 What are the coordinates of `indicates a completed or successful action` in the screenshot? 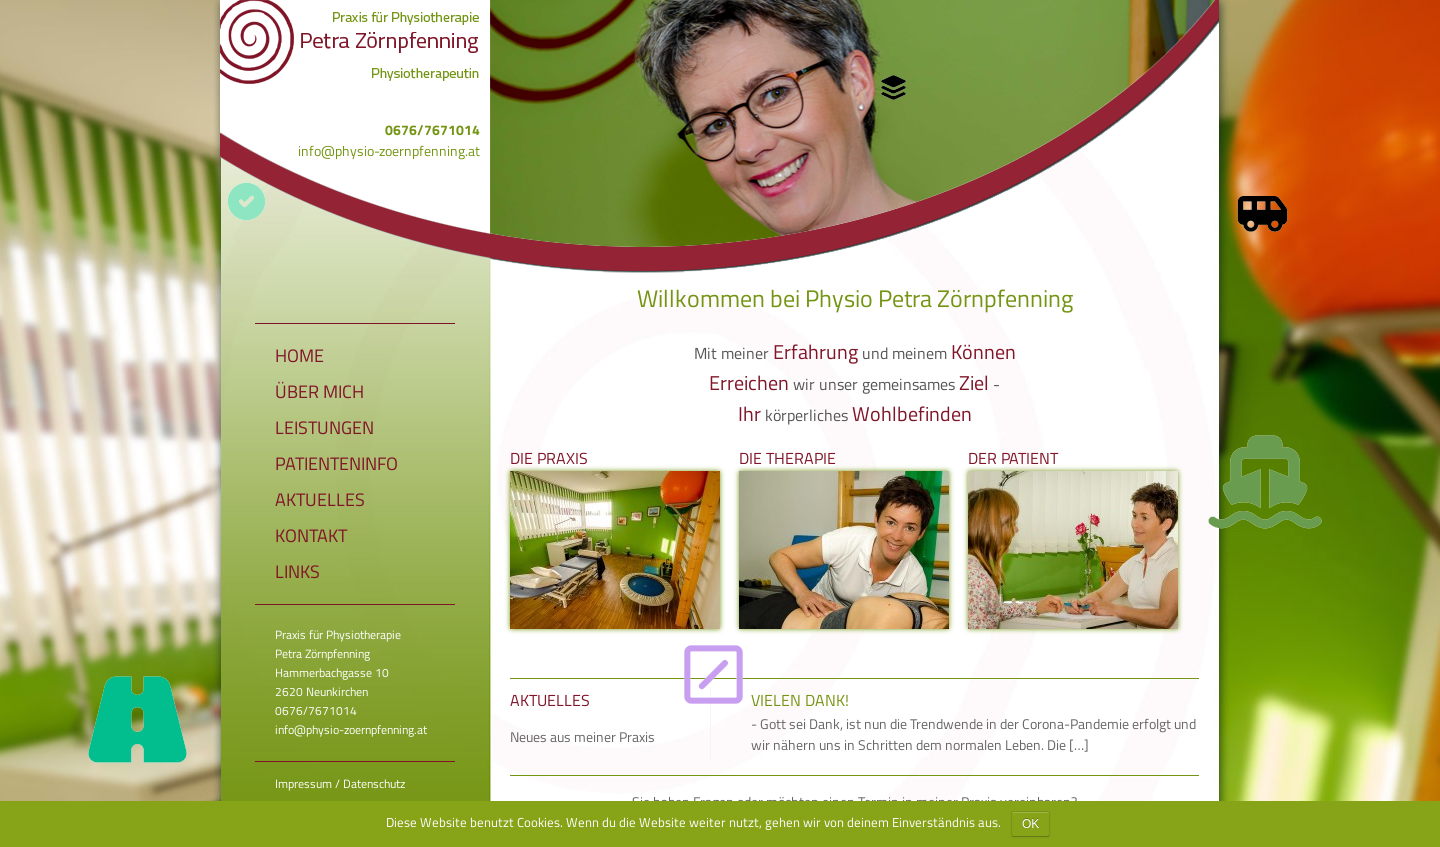 It's located at (246, 201).